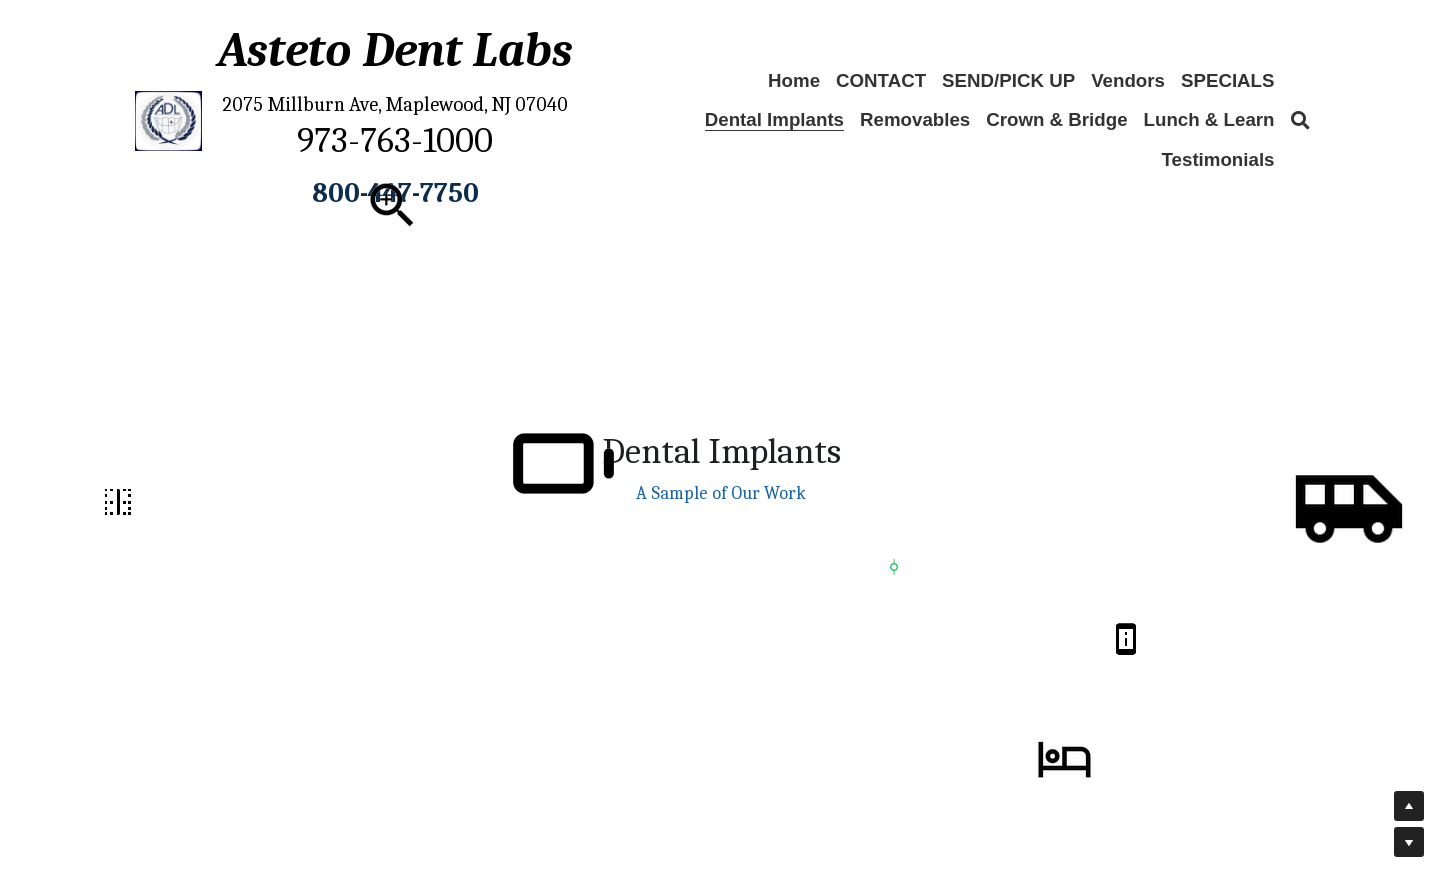 Image resolution: width=1444 pixels, height=877 pixels. What do you see at coordinates (1349, 509) in the screenshot?
I see `access airport shuttle services` at bounding box center [1349, 509].